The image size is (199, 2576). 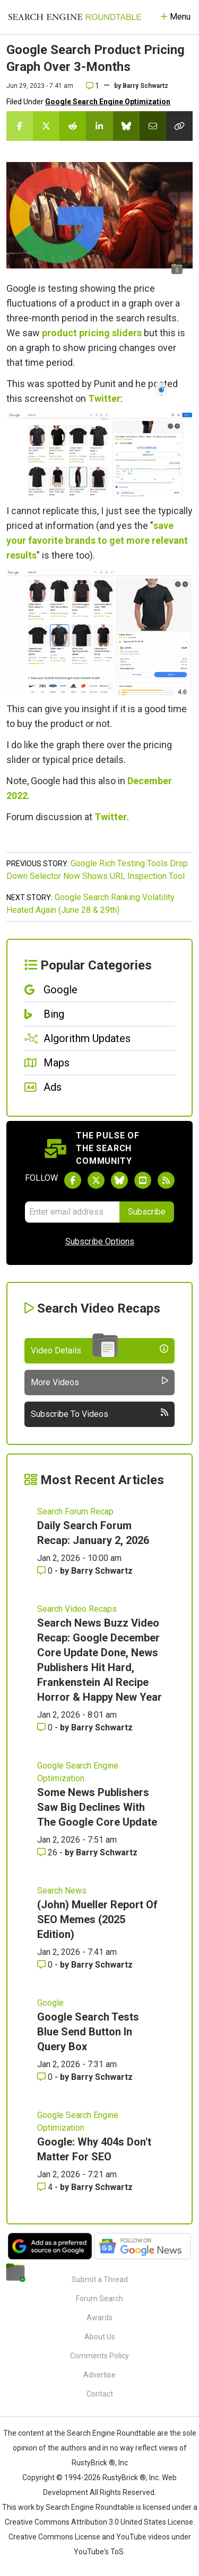 I want to click on open downloads folder, so click(x=177, y=268).